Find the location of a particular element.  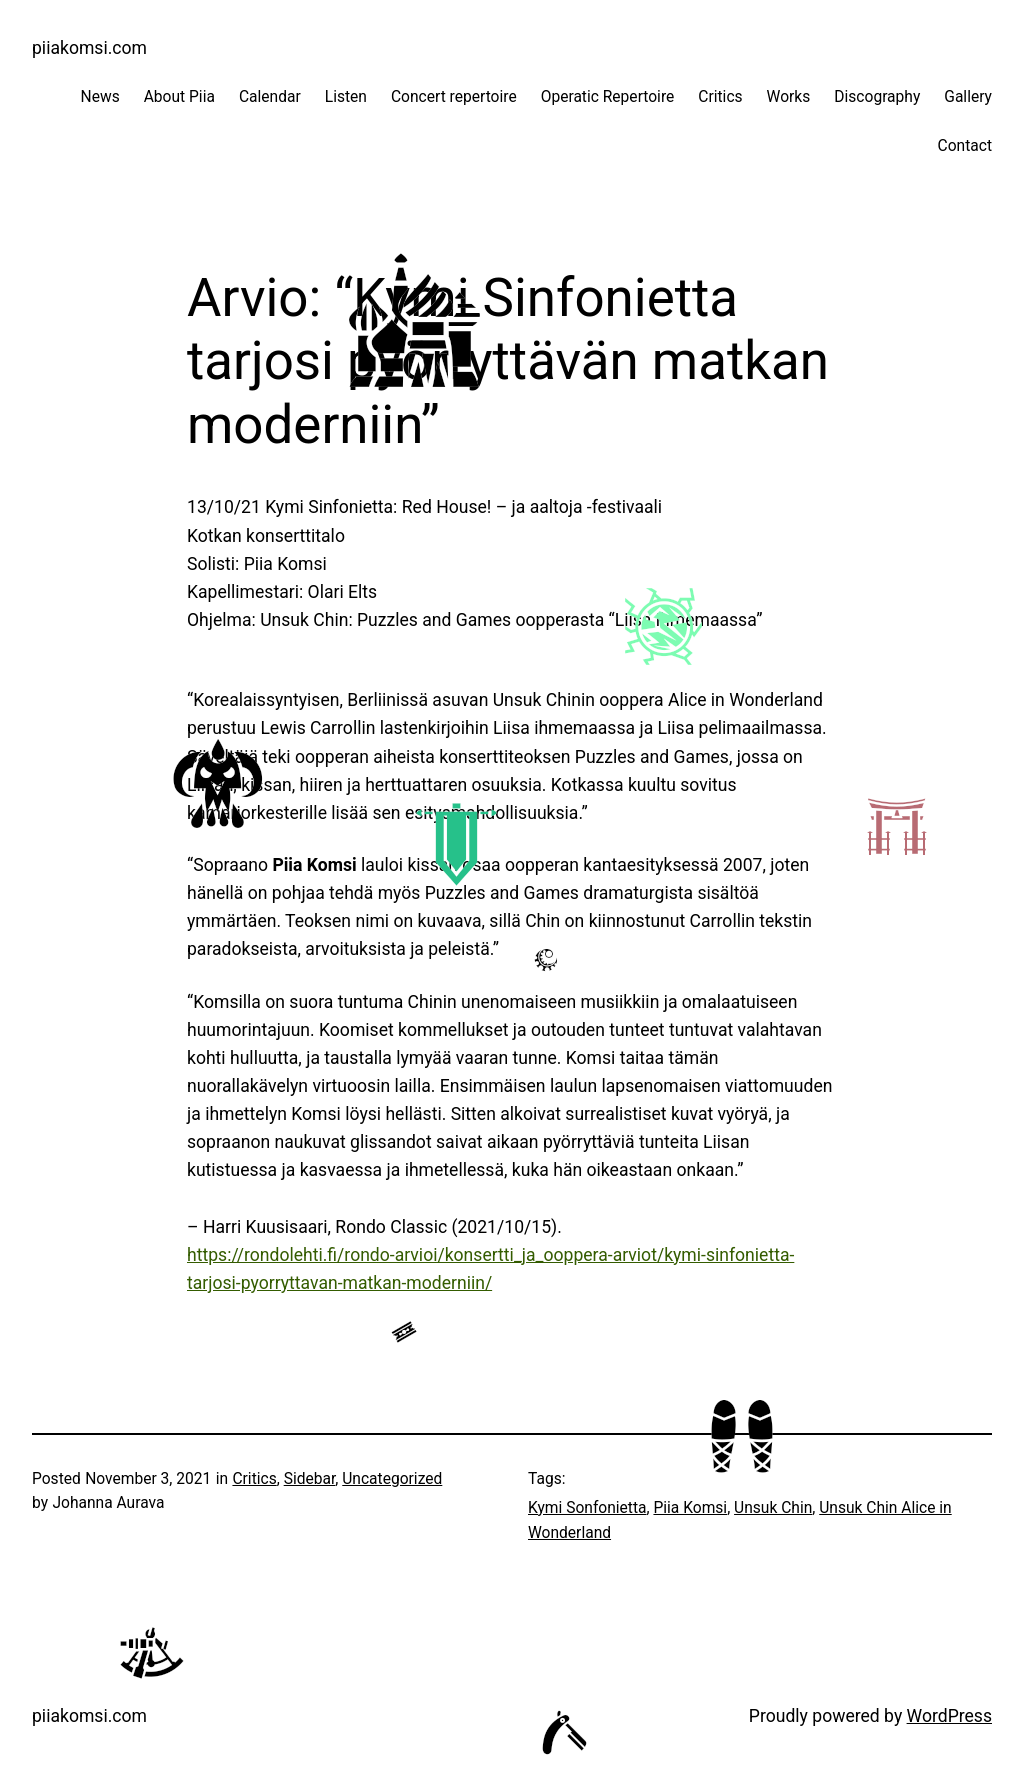

indicates a Moscow or Russia-related destination is located at coordinates (414, 319).